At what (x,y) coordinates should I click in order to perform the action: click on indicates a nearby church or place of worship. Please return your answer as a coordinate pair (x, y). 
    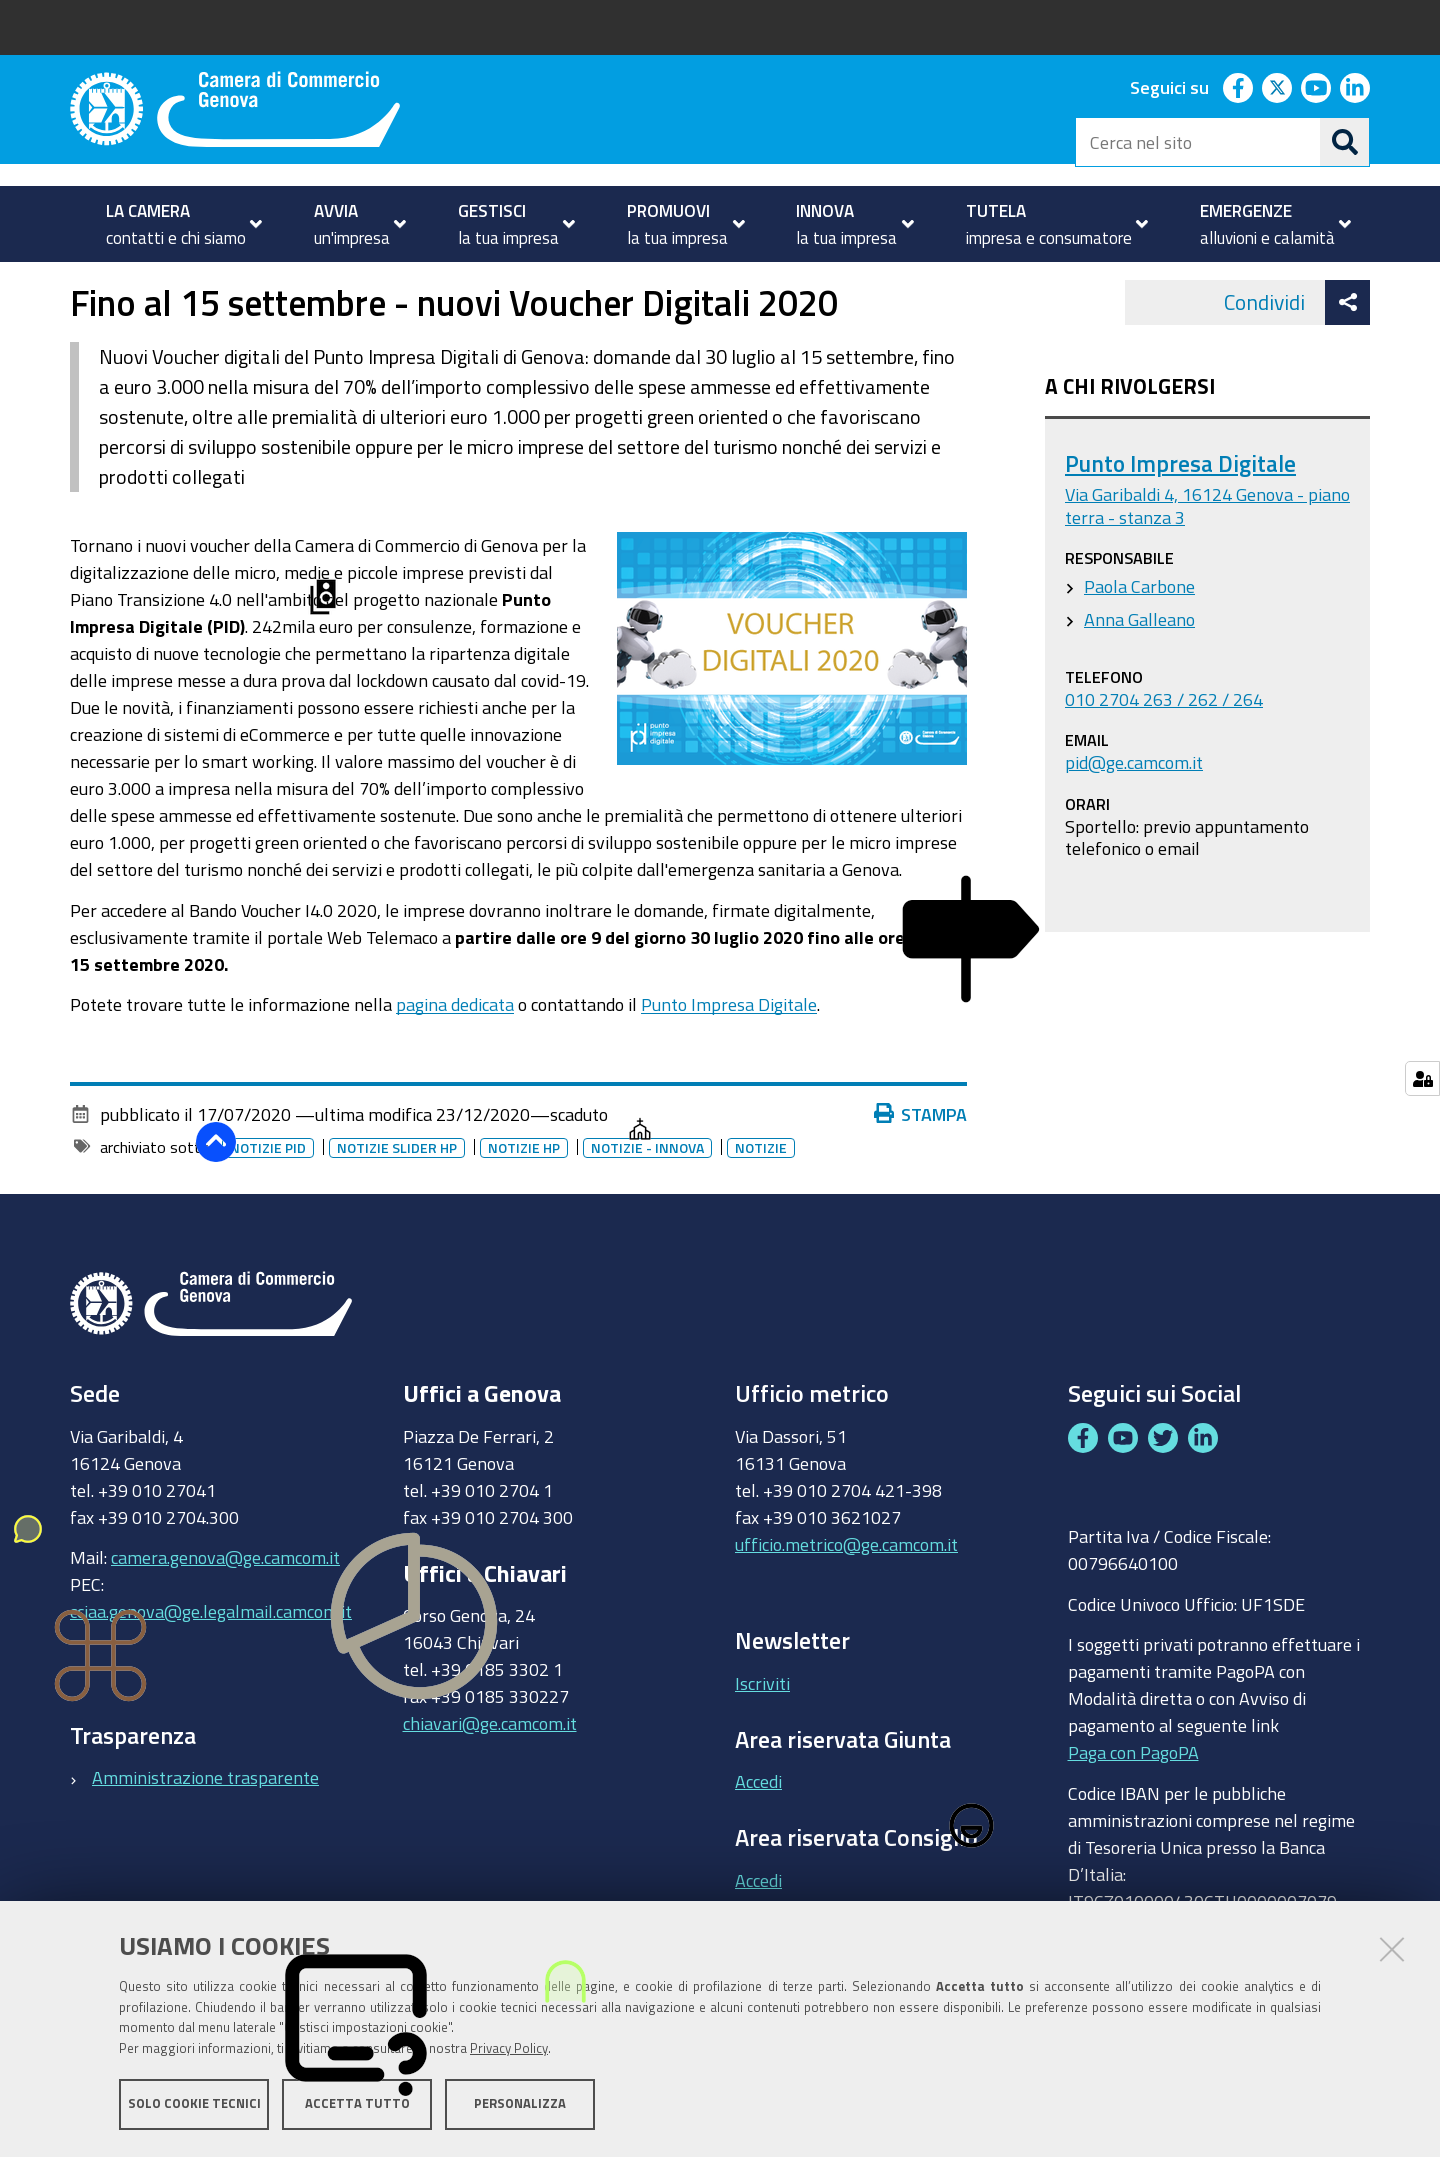
    Looking at the image, I should click on (640, 1130).